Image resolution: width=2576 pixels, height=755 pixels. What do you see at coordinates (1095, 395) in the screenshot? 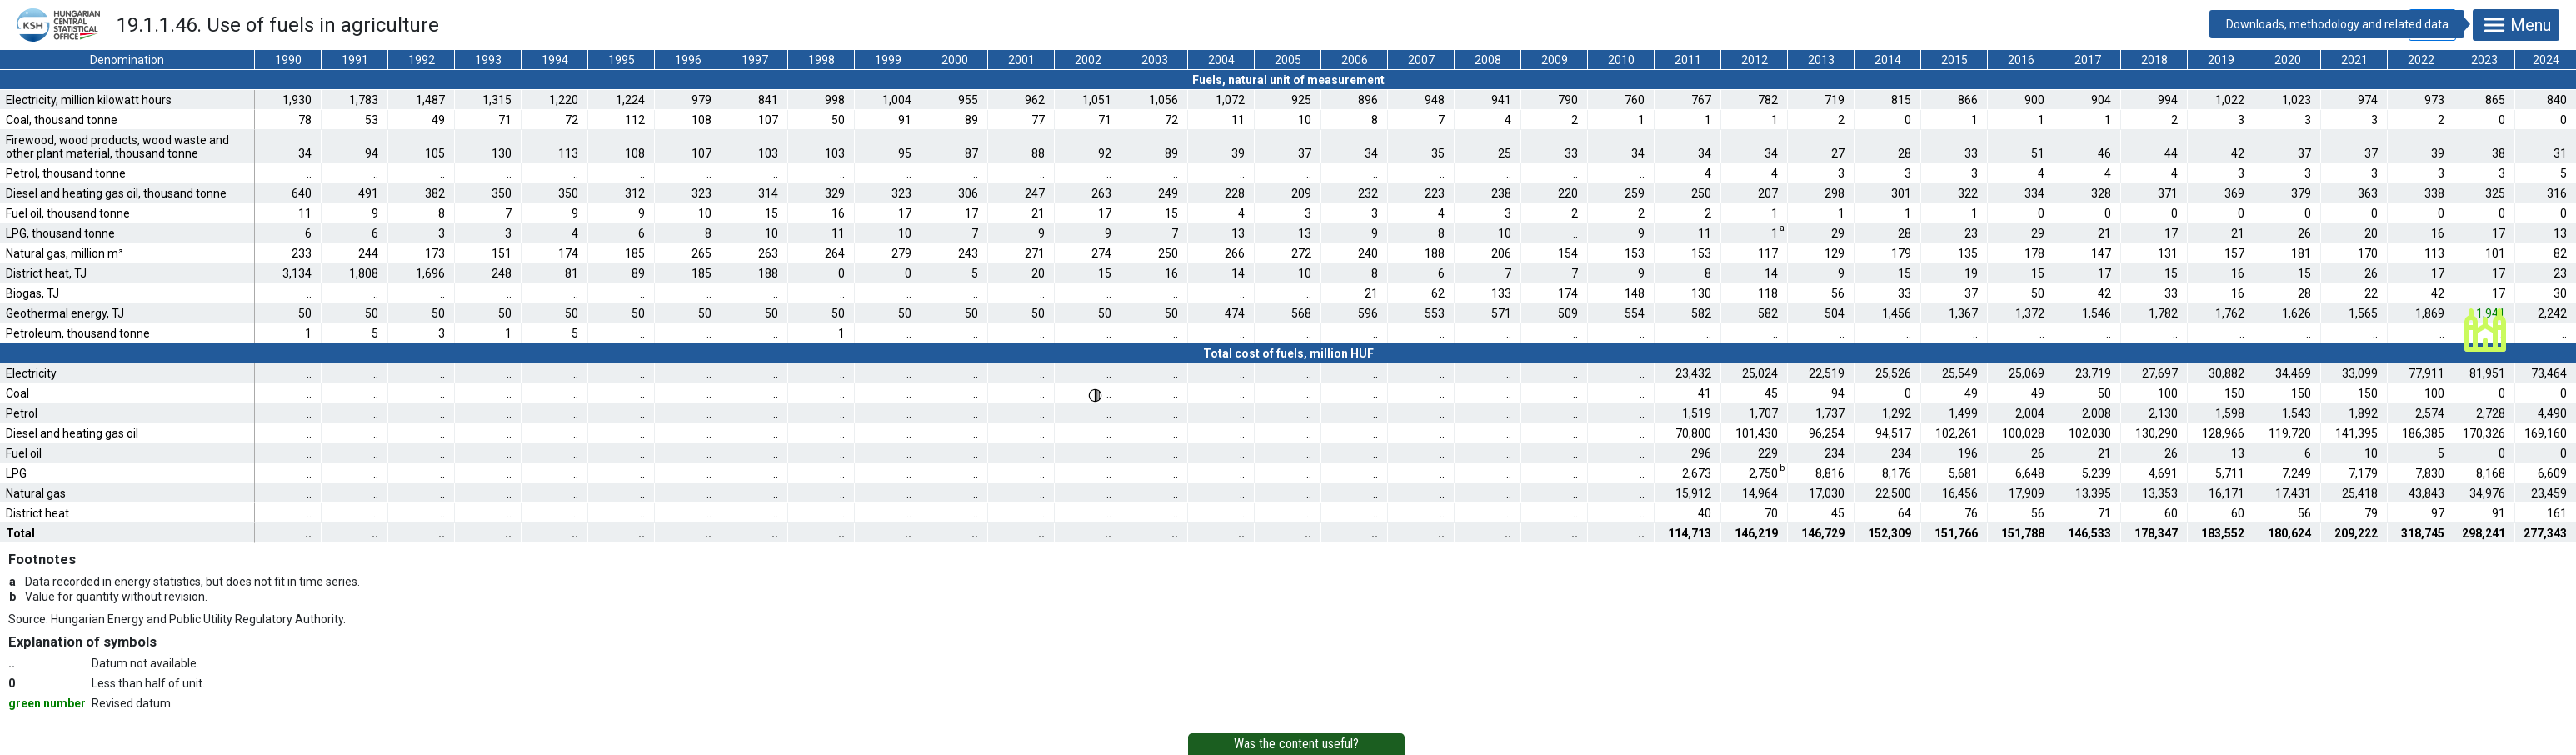
I see `toggle between light and dark mode` at bounding box center [1095, 395].